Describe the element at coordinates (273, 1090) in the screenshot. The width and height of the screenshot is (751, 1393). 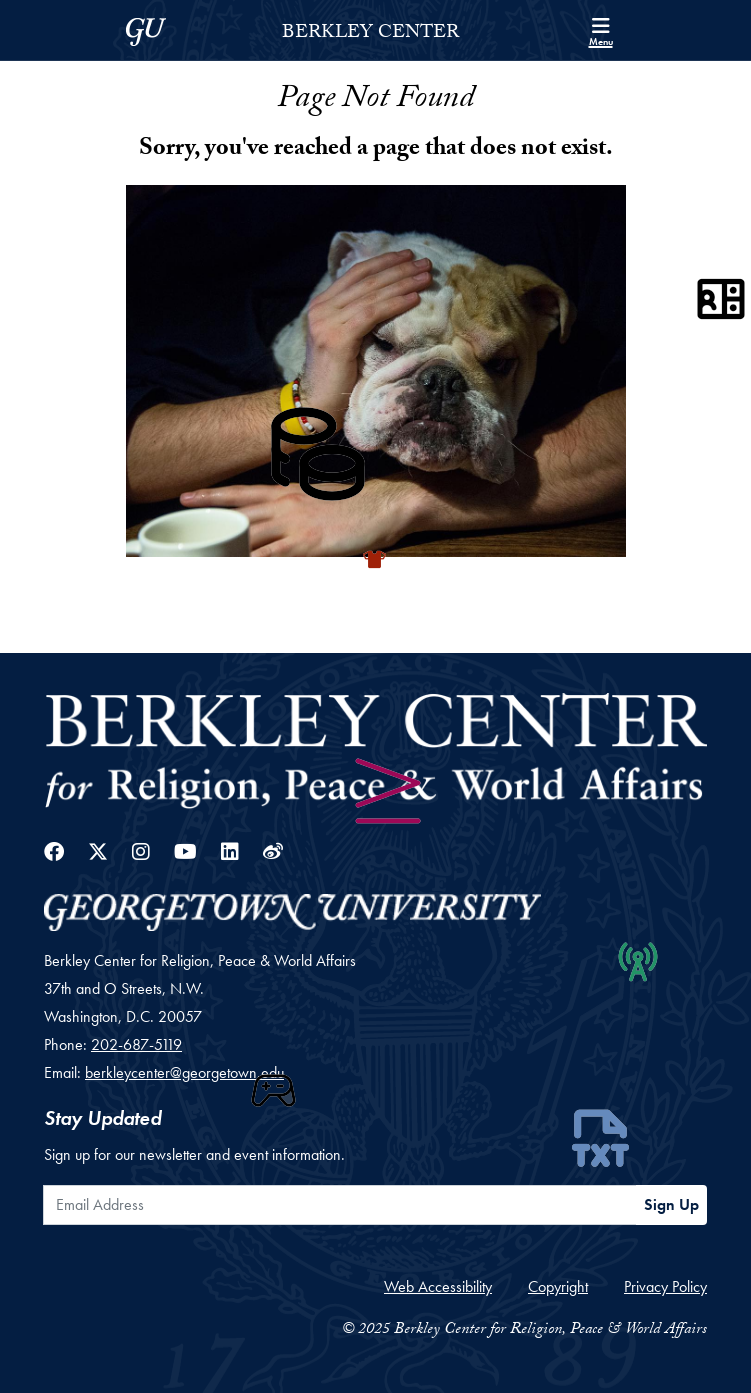
I see `access games or gaming section` at that location.